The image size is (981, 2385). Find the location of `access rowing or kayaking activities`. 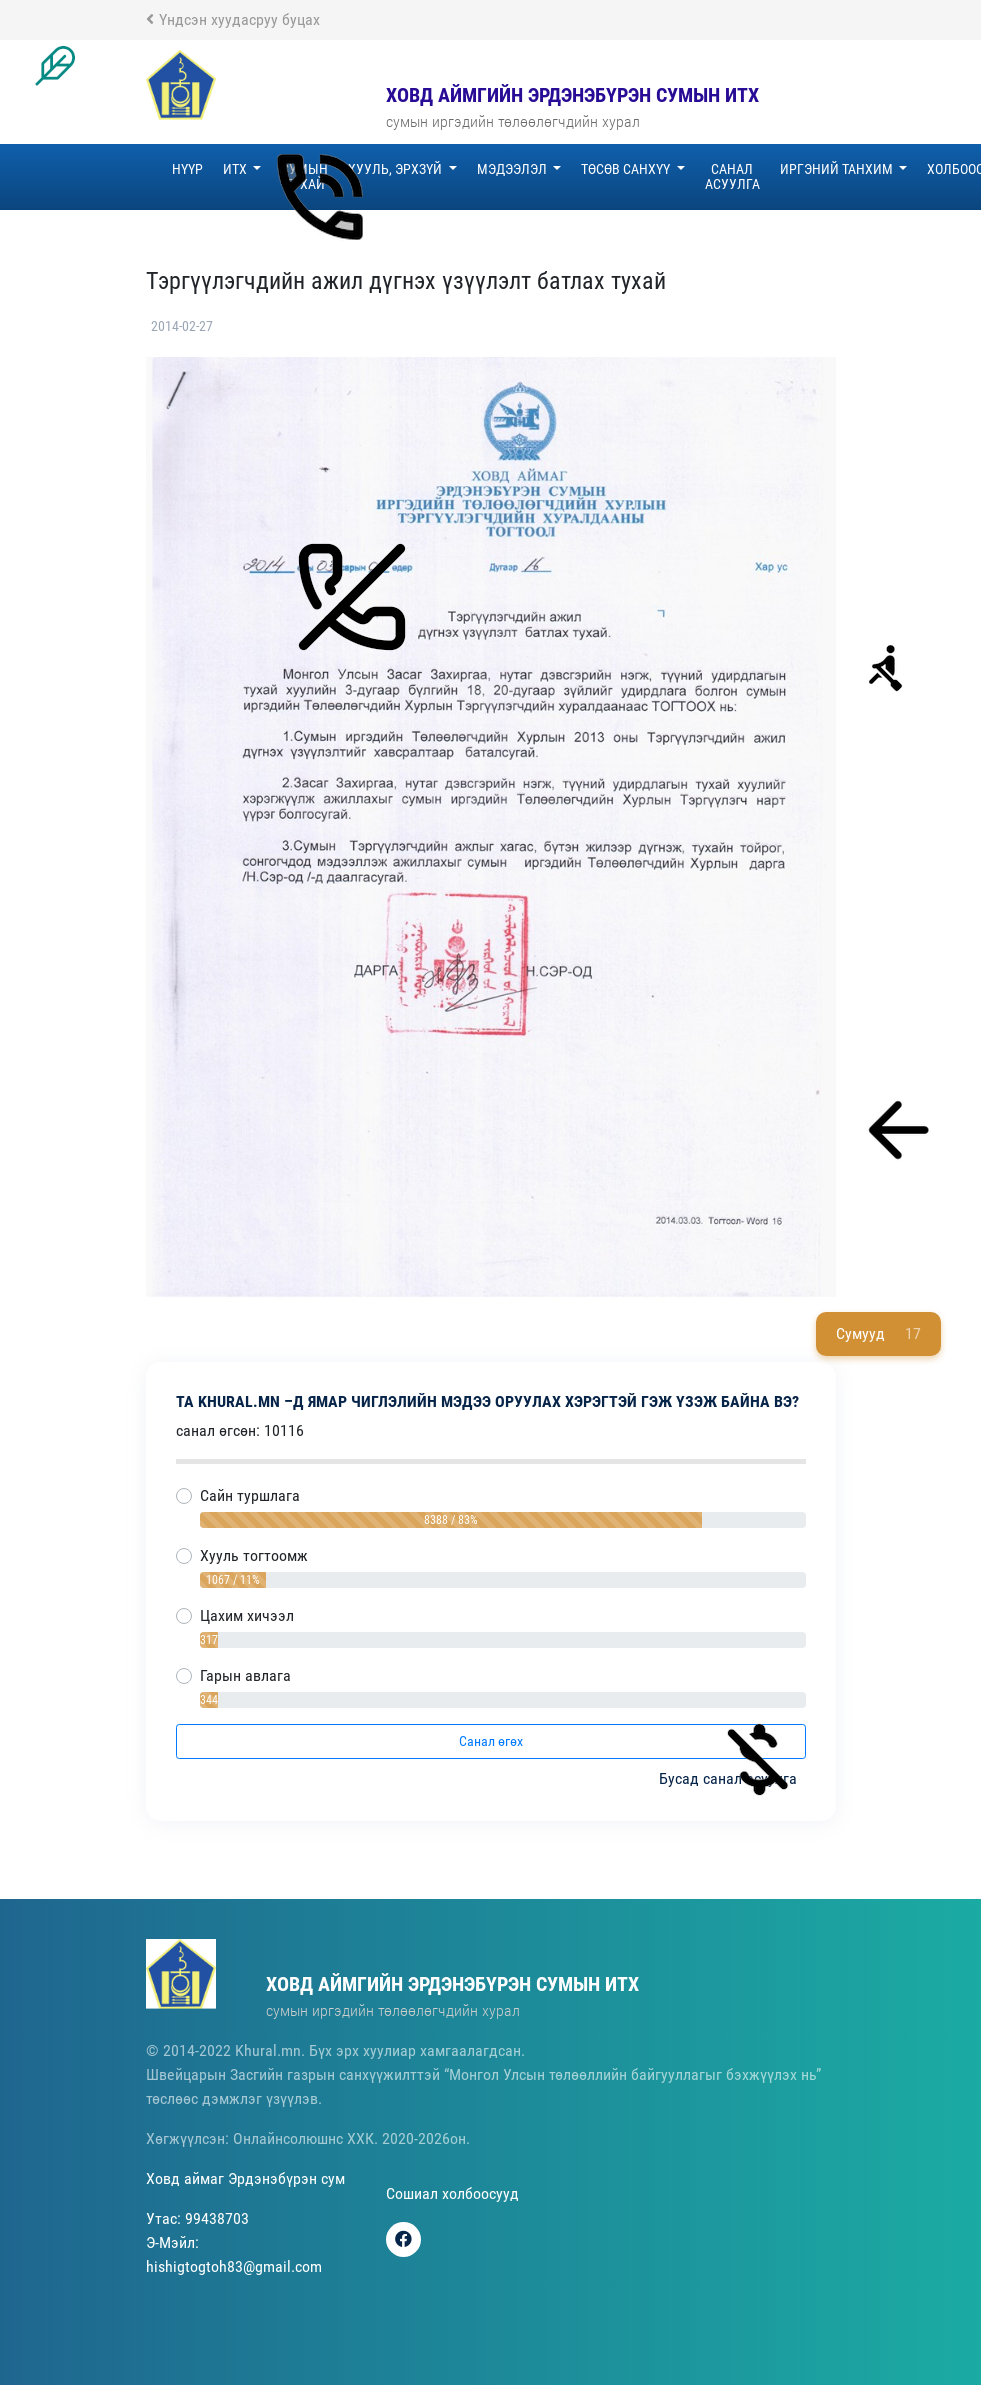

access rowing or kayaking activities is located at coordinates (884, 667).